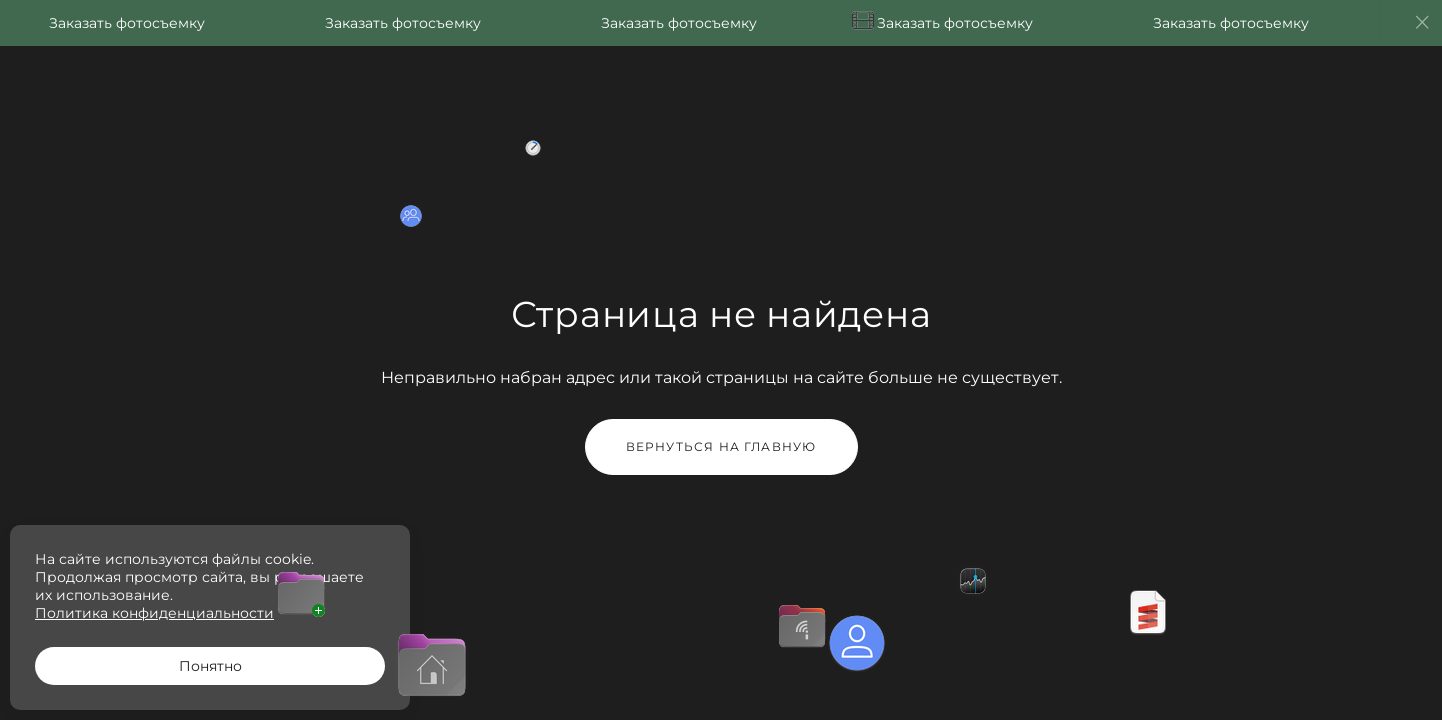 Image resolution: width=1442 pixels, height=720 pixels. I want to click on open insync cloud sync folder, so click(802, 626).